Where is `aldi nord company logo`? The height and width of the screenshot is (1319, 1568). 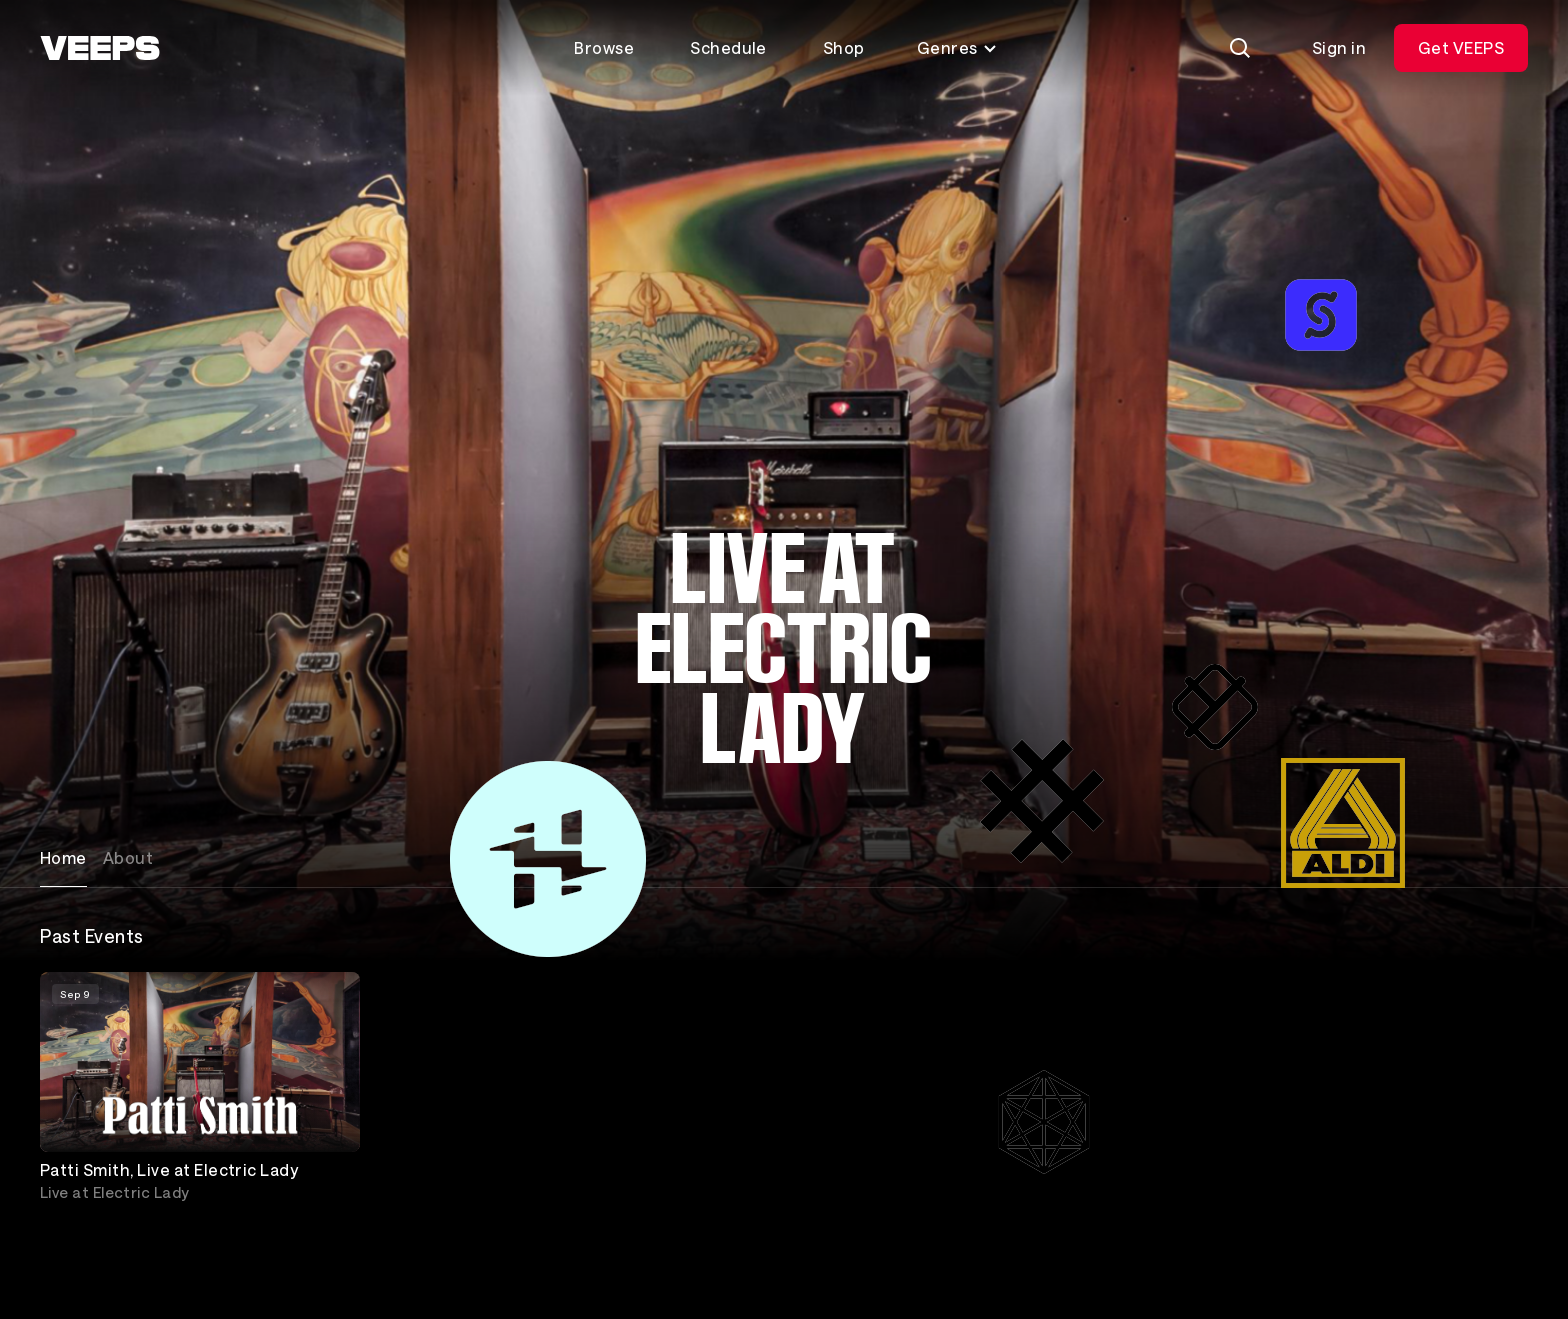 aldi nord company logo is located at coordinates (1343, 823).